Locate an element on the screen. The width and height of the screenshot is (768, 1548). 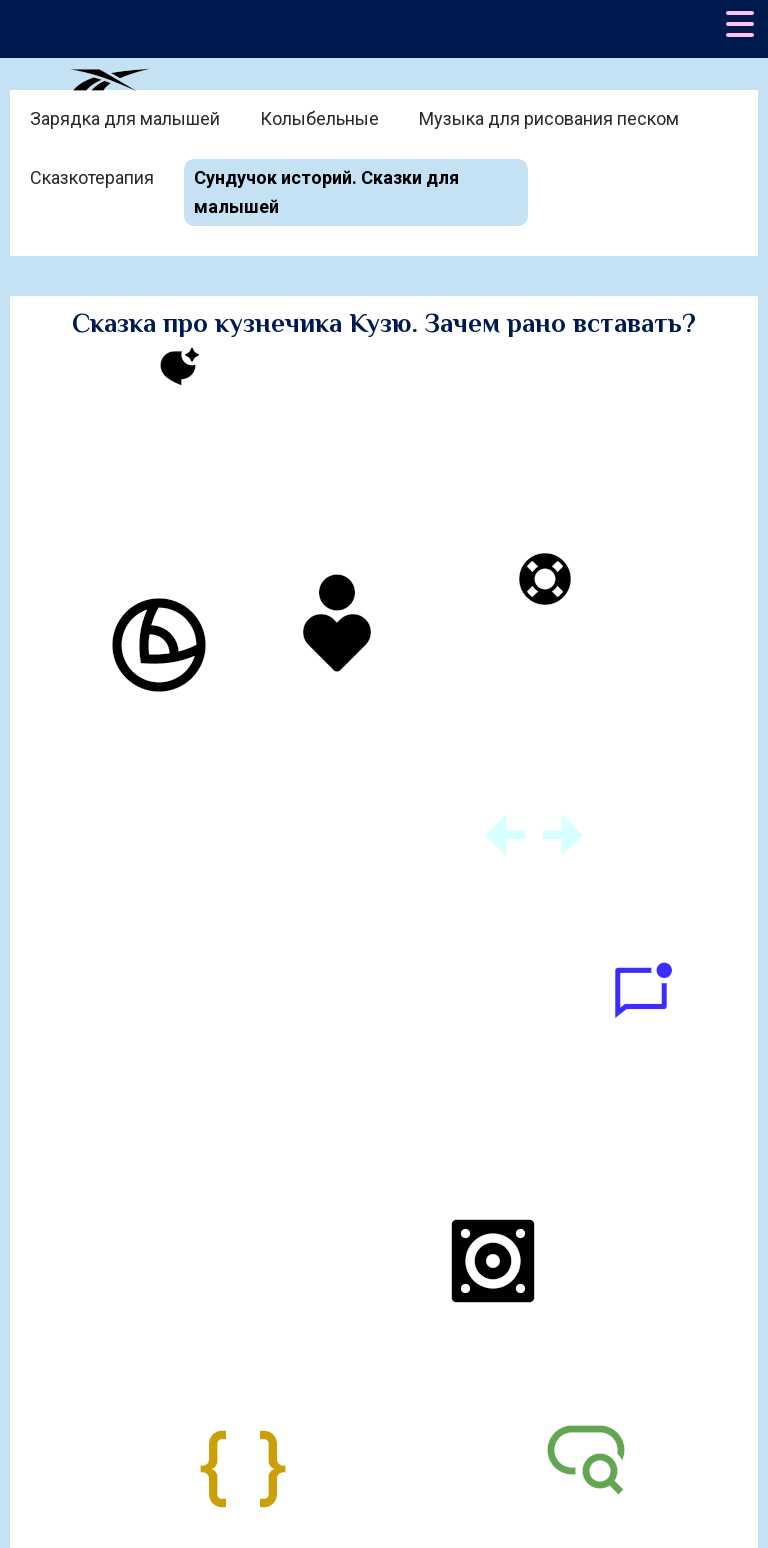
expand content horizontally is located at coordinates (534, 835).